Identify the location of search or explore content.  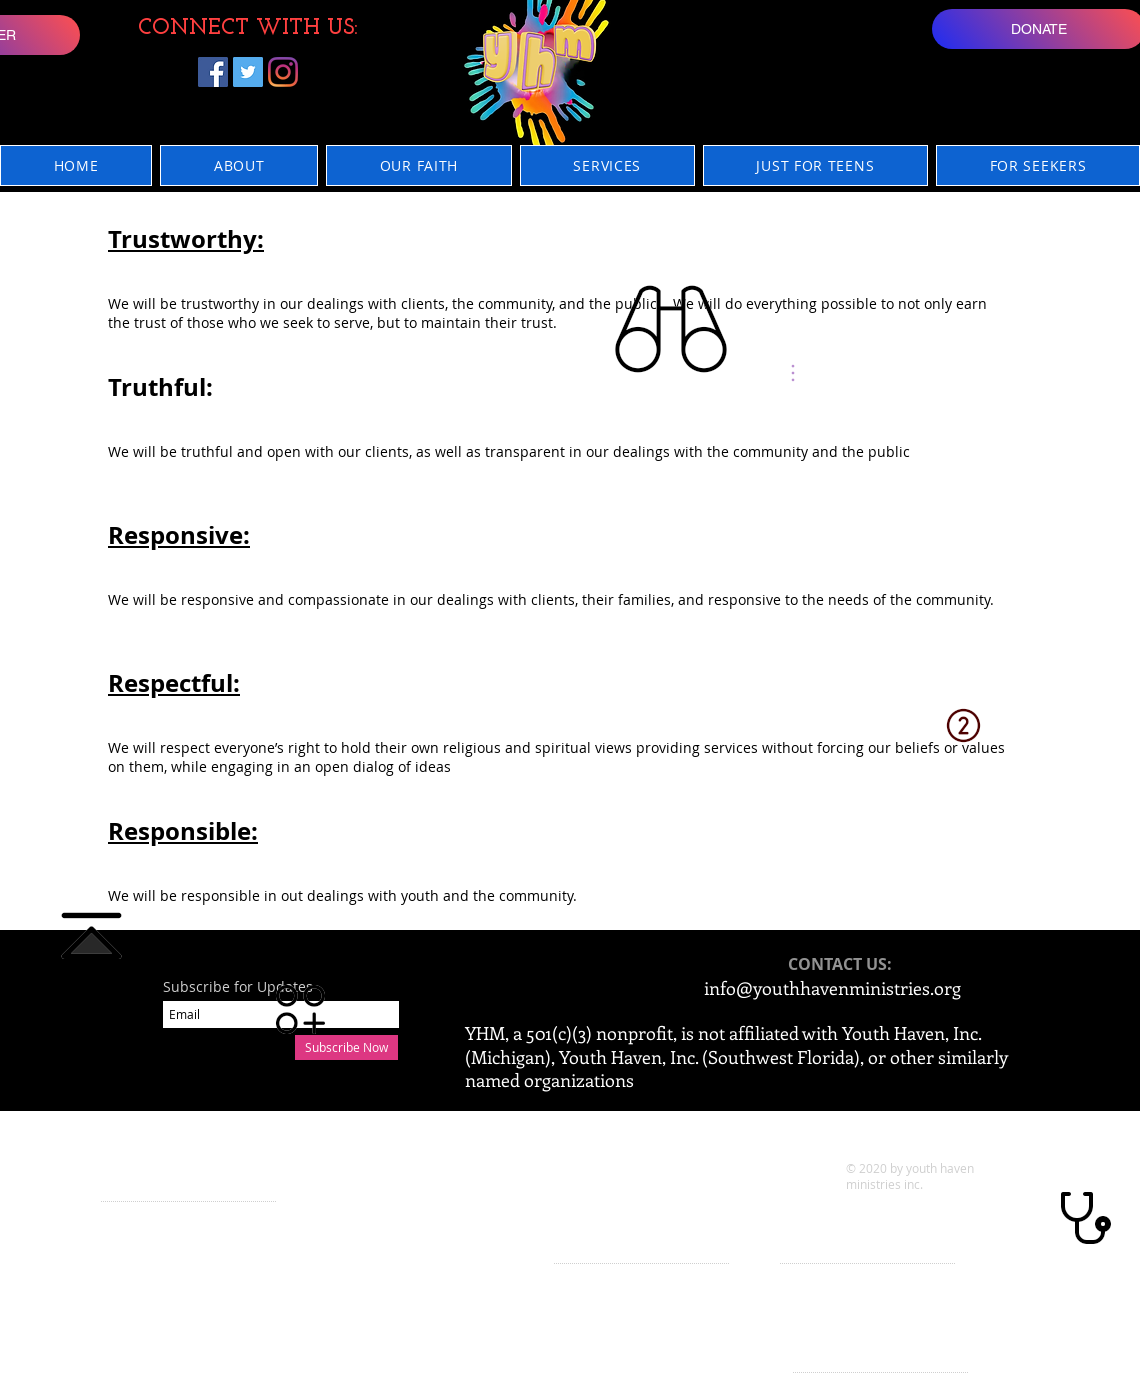
(671, 329).